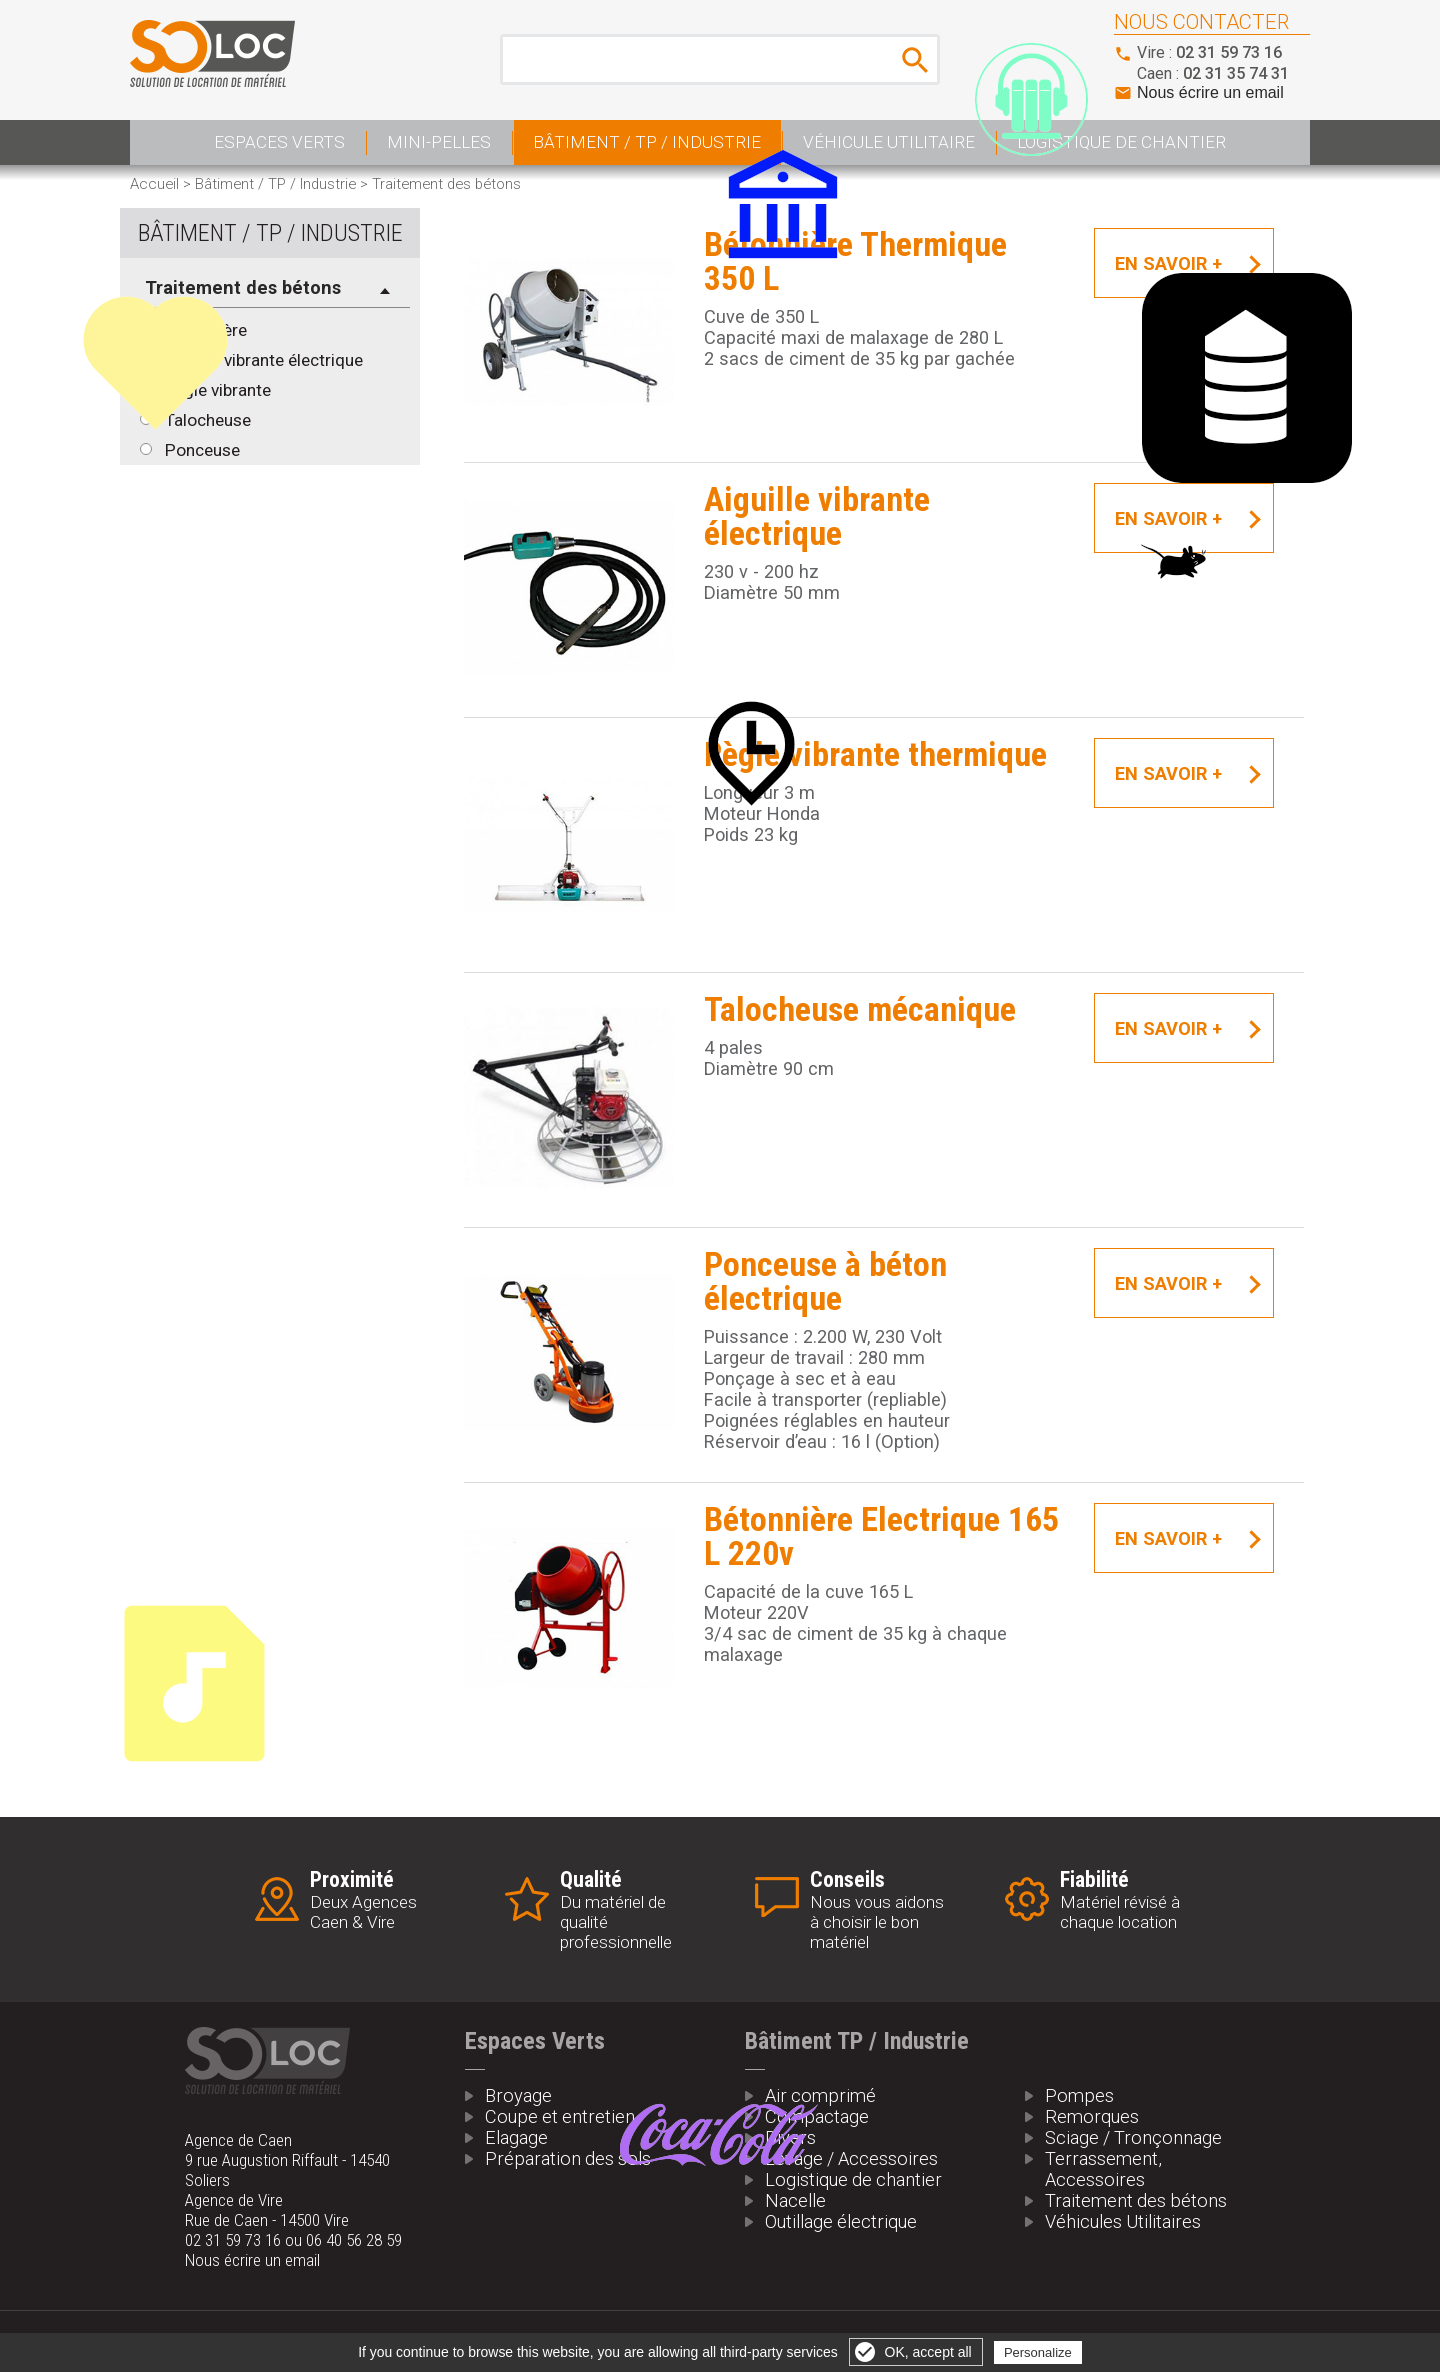 The width and height of the screenshot is (1440, 2372). I want to click on access banking or financial services, so click(783, 204).